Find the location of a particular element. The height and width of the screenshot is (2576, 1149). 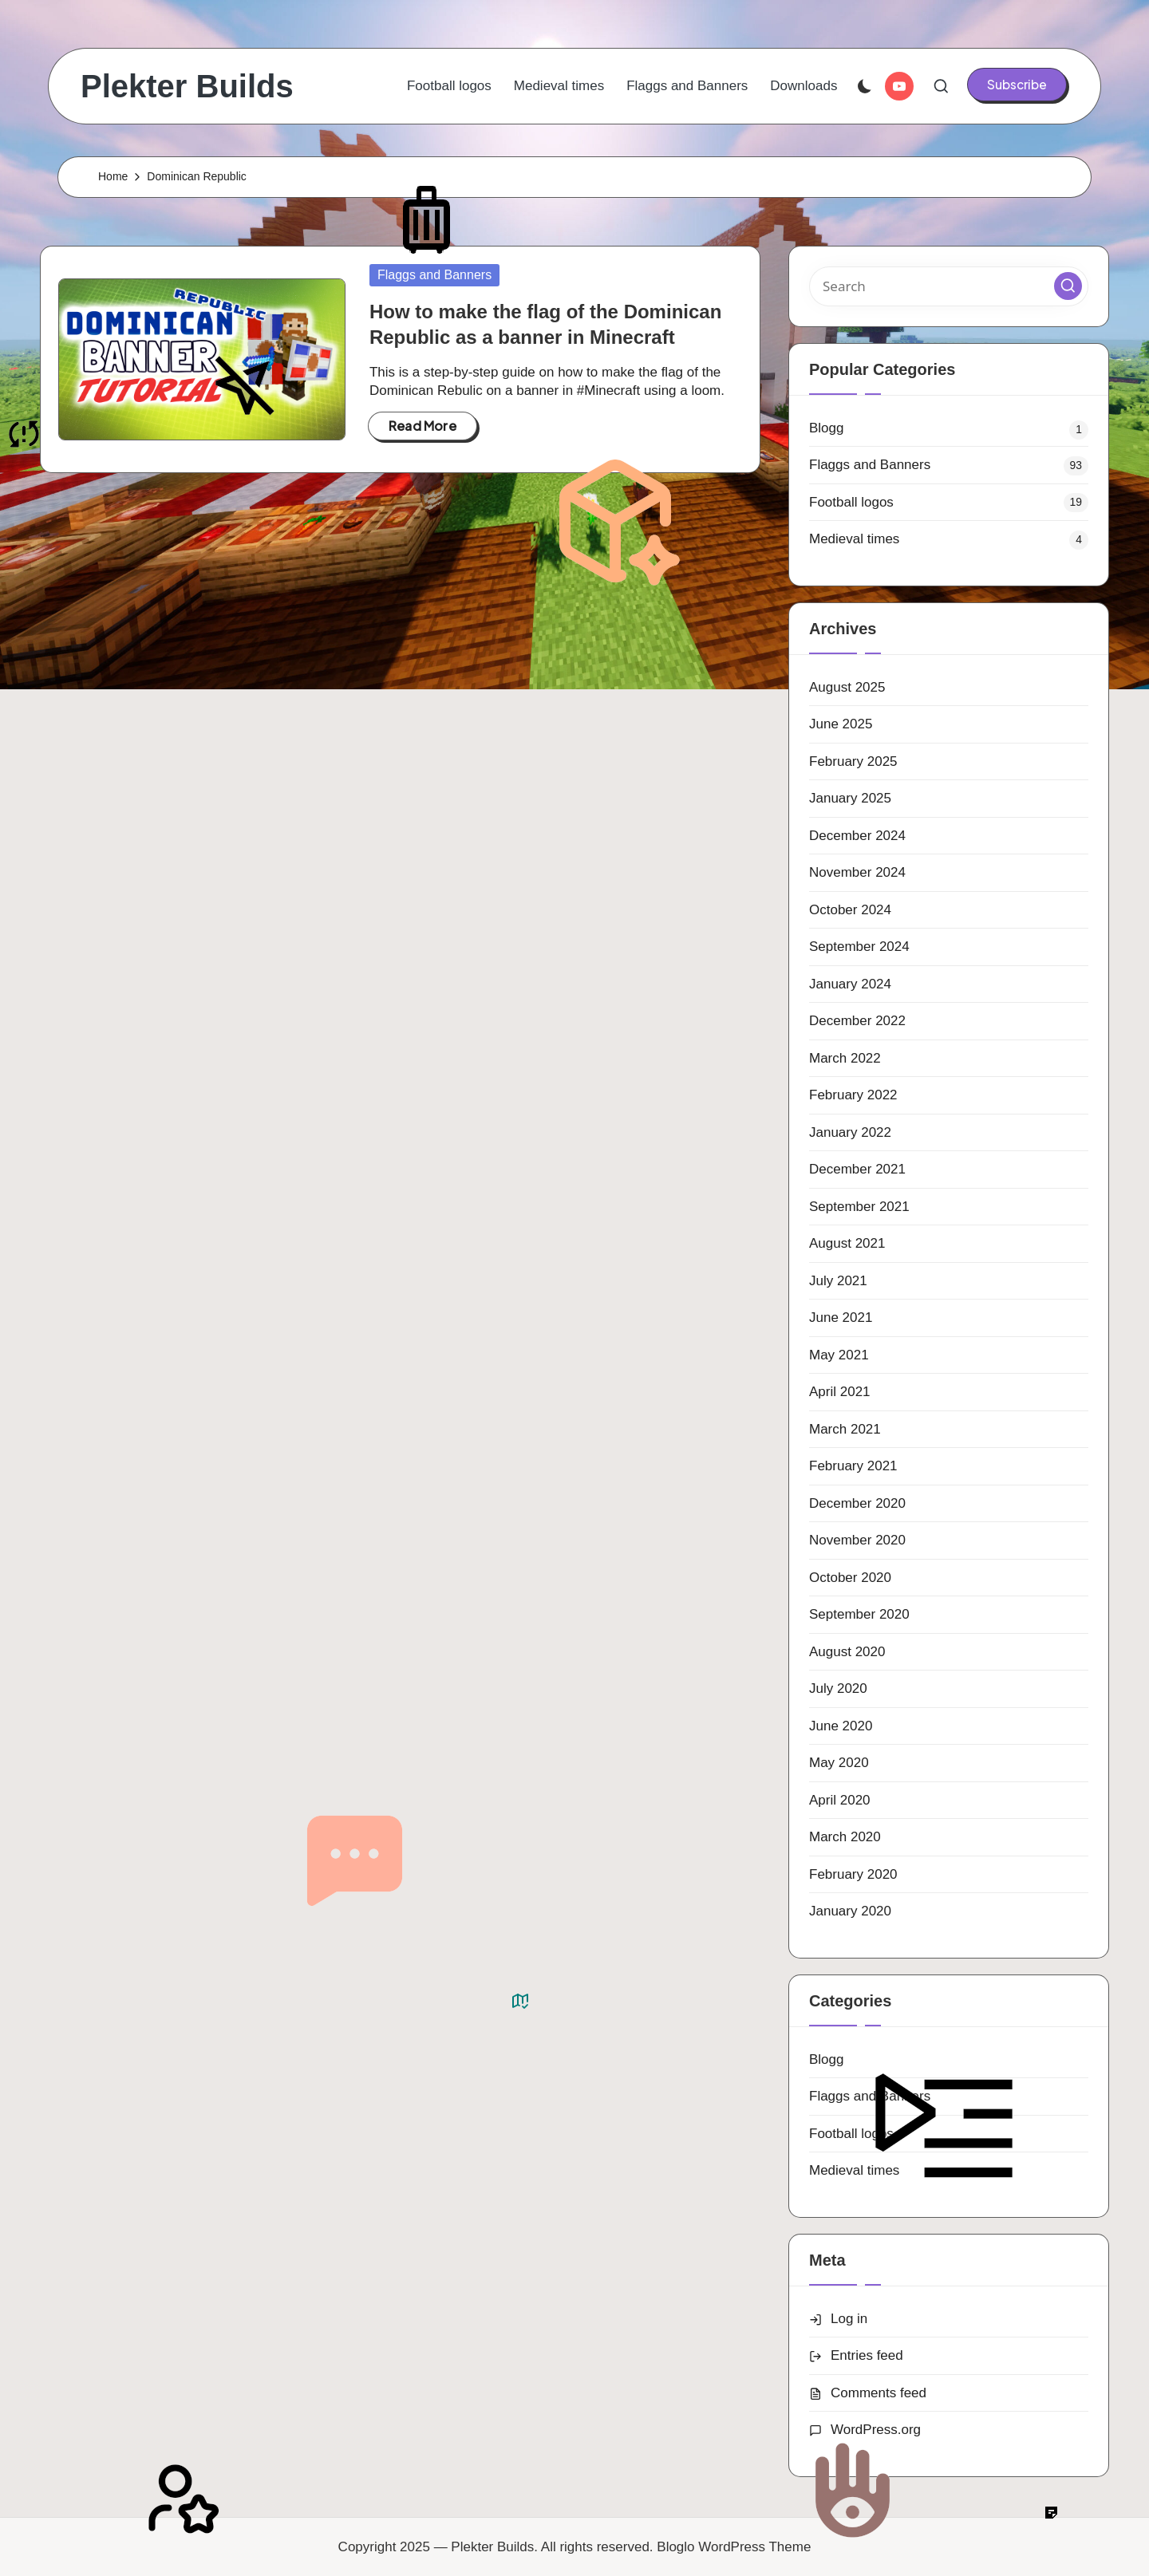

view favorite or starred user is located at coordinates (182, 2498).